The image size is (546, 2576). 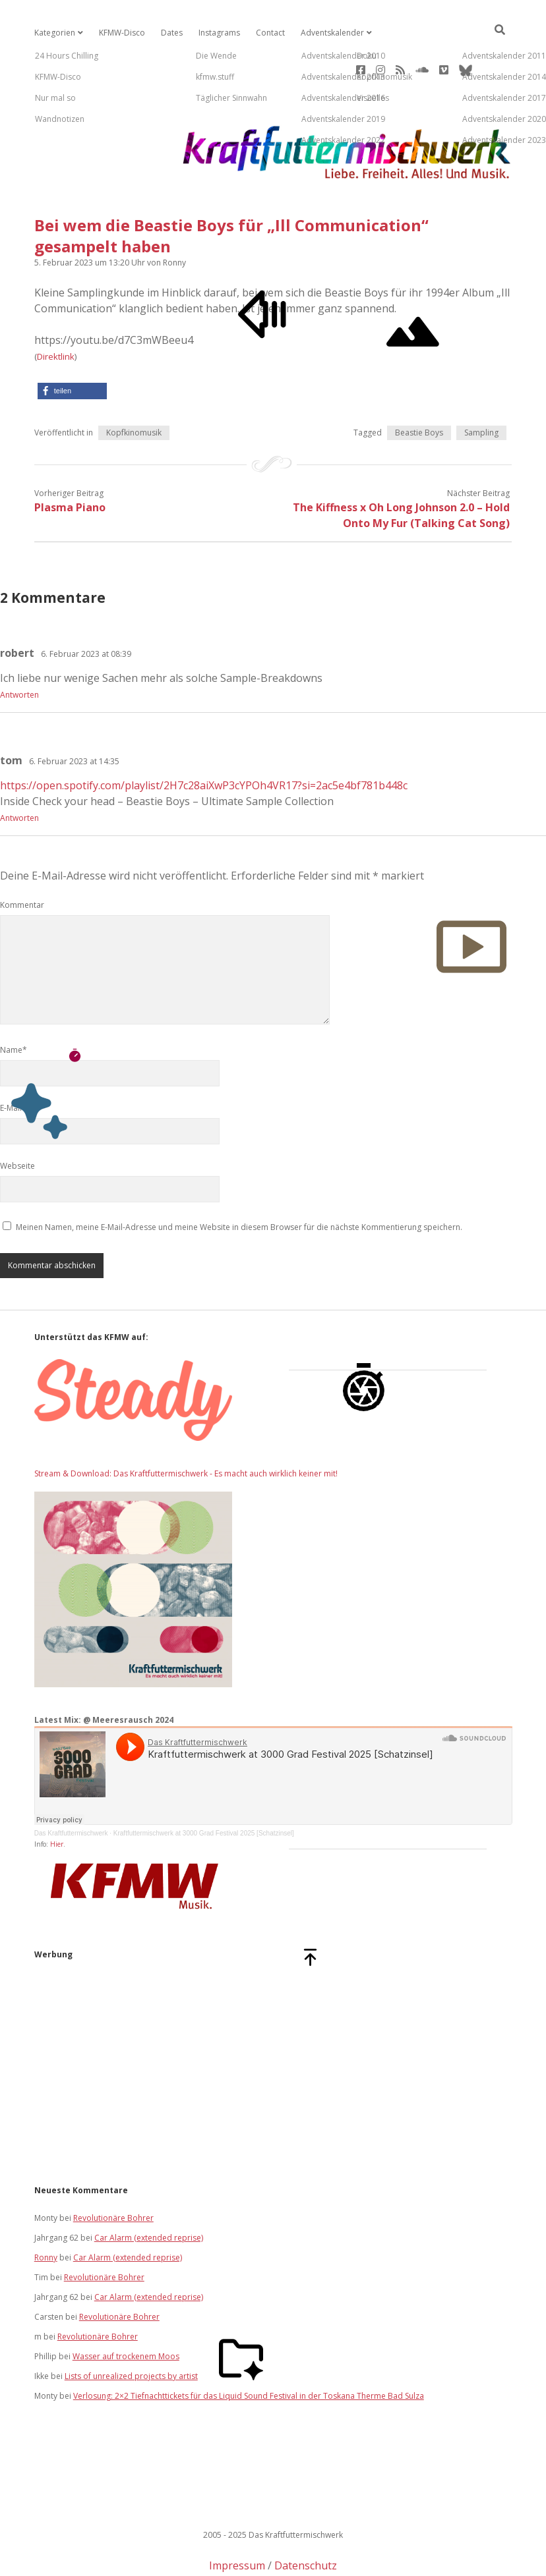 What do you see at coordinates (264, 314) in the screenshot?
I see `go back multiple steps` at bounding box center [264, 314].